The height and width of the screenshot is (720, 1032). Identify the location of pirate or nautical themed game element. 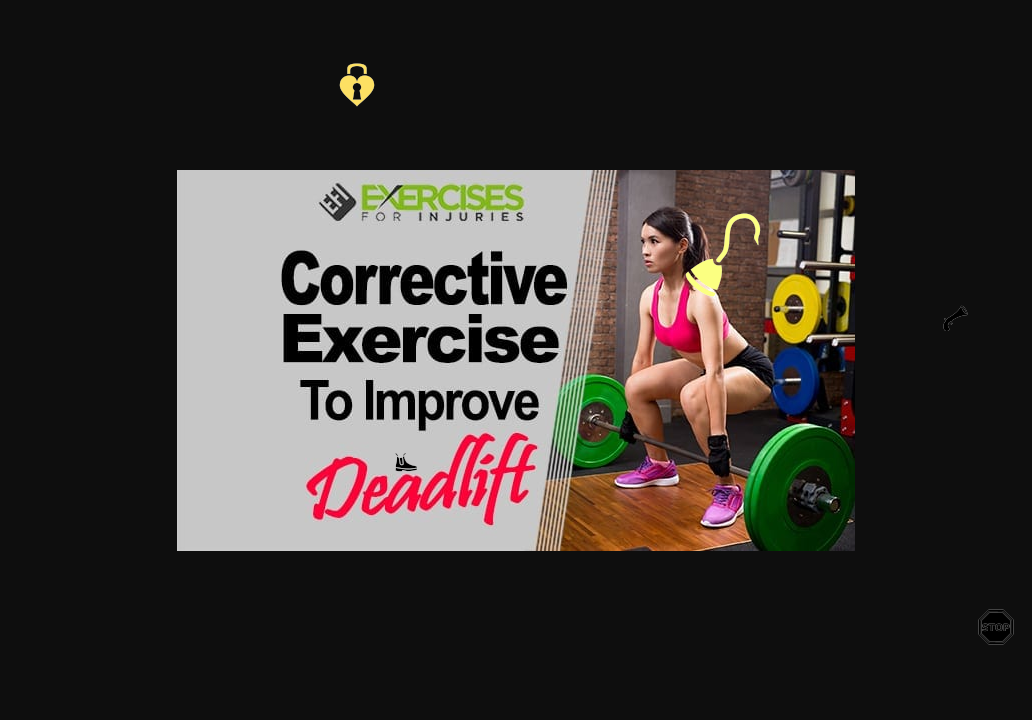
(723, 255).